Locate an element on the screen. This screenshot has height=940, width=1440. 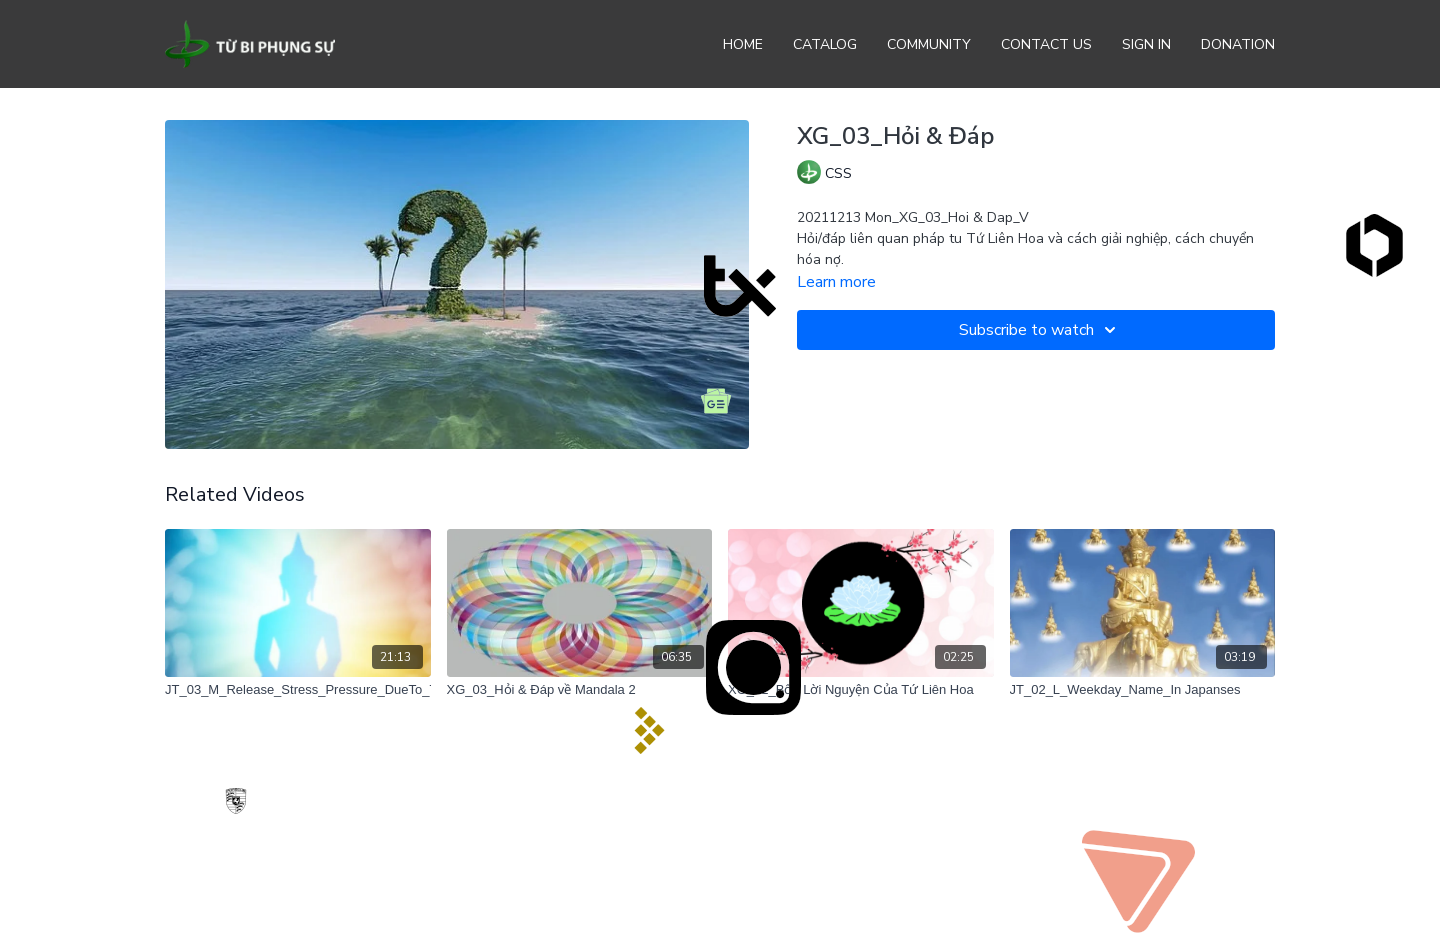
opslevel logo is located at coordinates (1374, 245).